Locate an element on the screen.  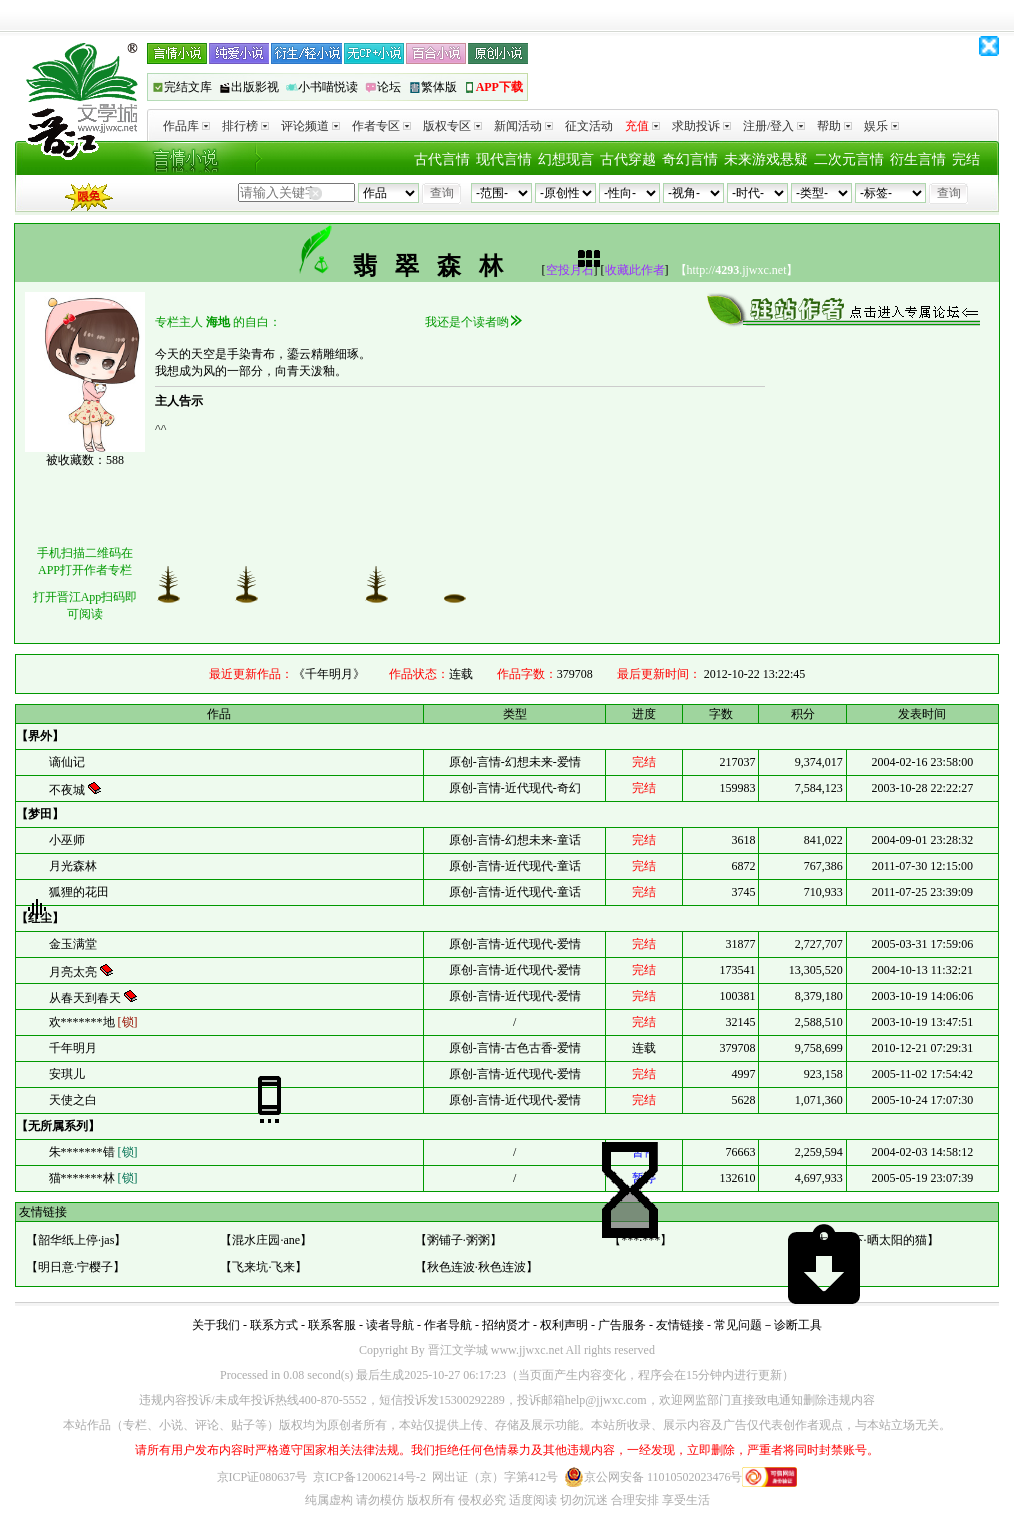
access mobile device settings is located at coordinates (269, 1099).